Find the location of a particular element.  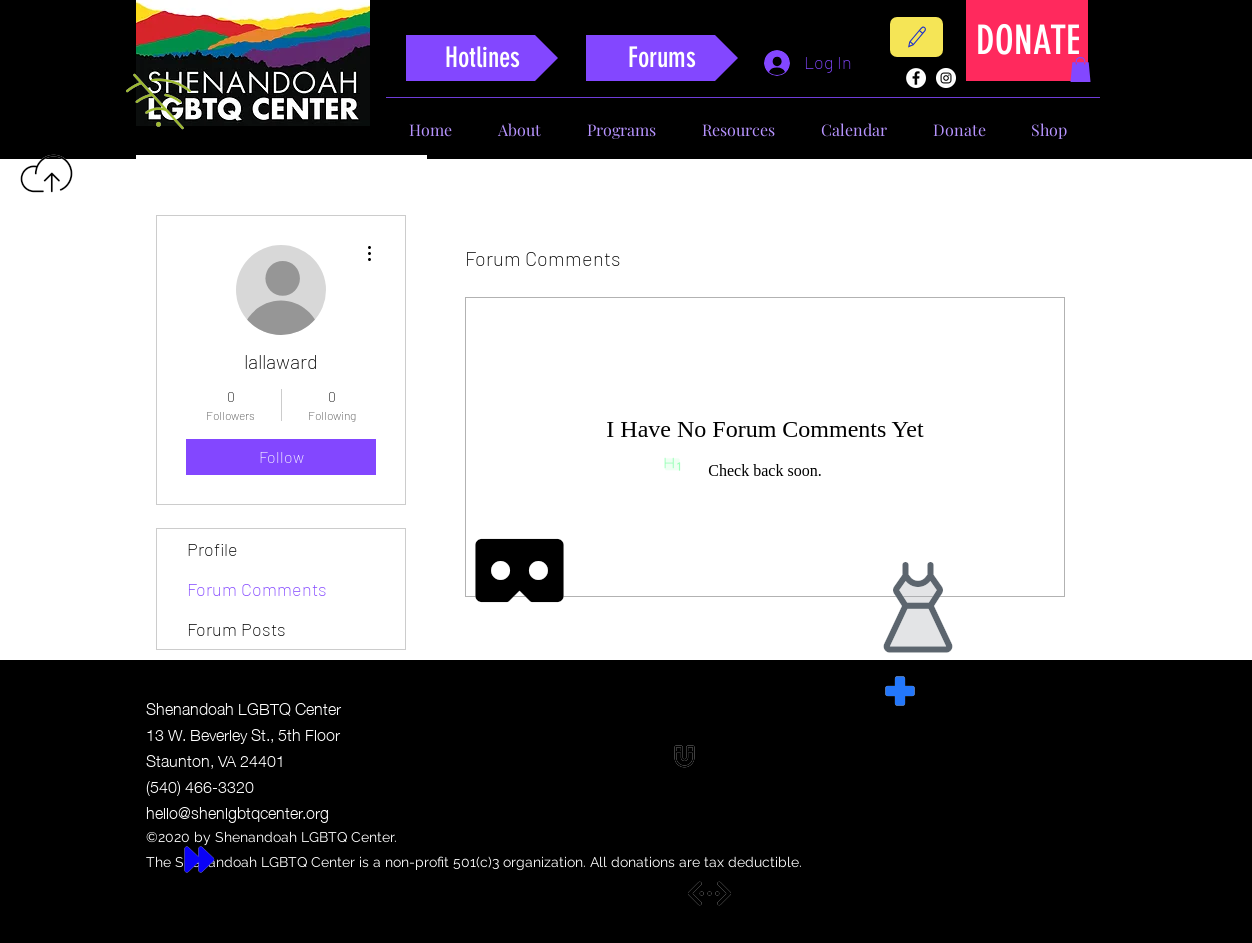

launch google cardboard VR experience is located at coordinates (519, 570).